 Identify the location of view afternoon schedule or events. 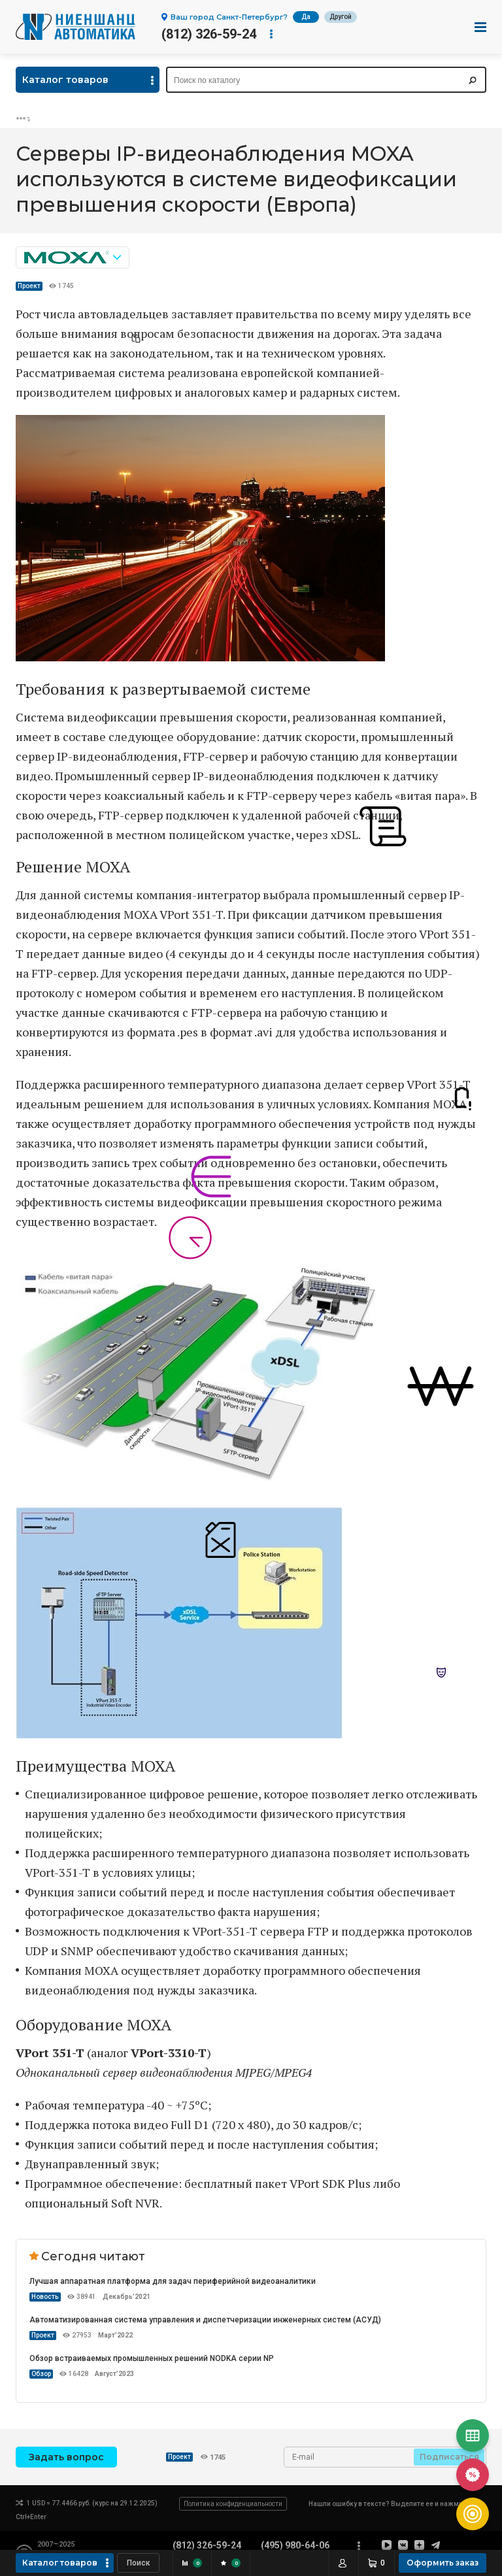
(190, 1238).